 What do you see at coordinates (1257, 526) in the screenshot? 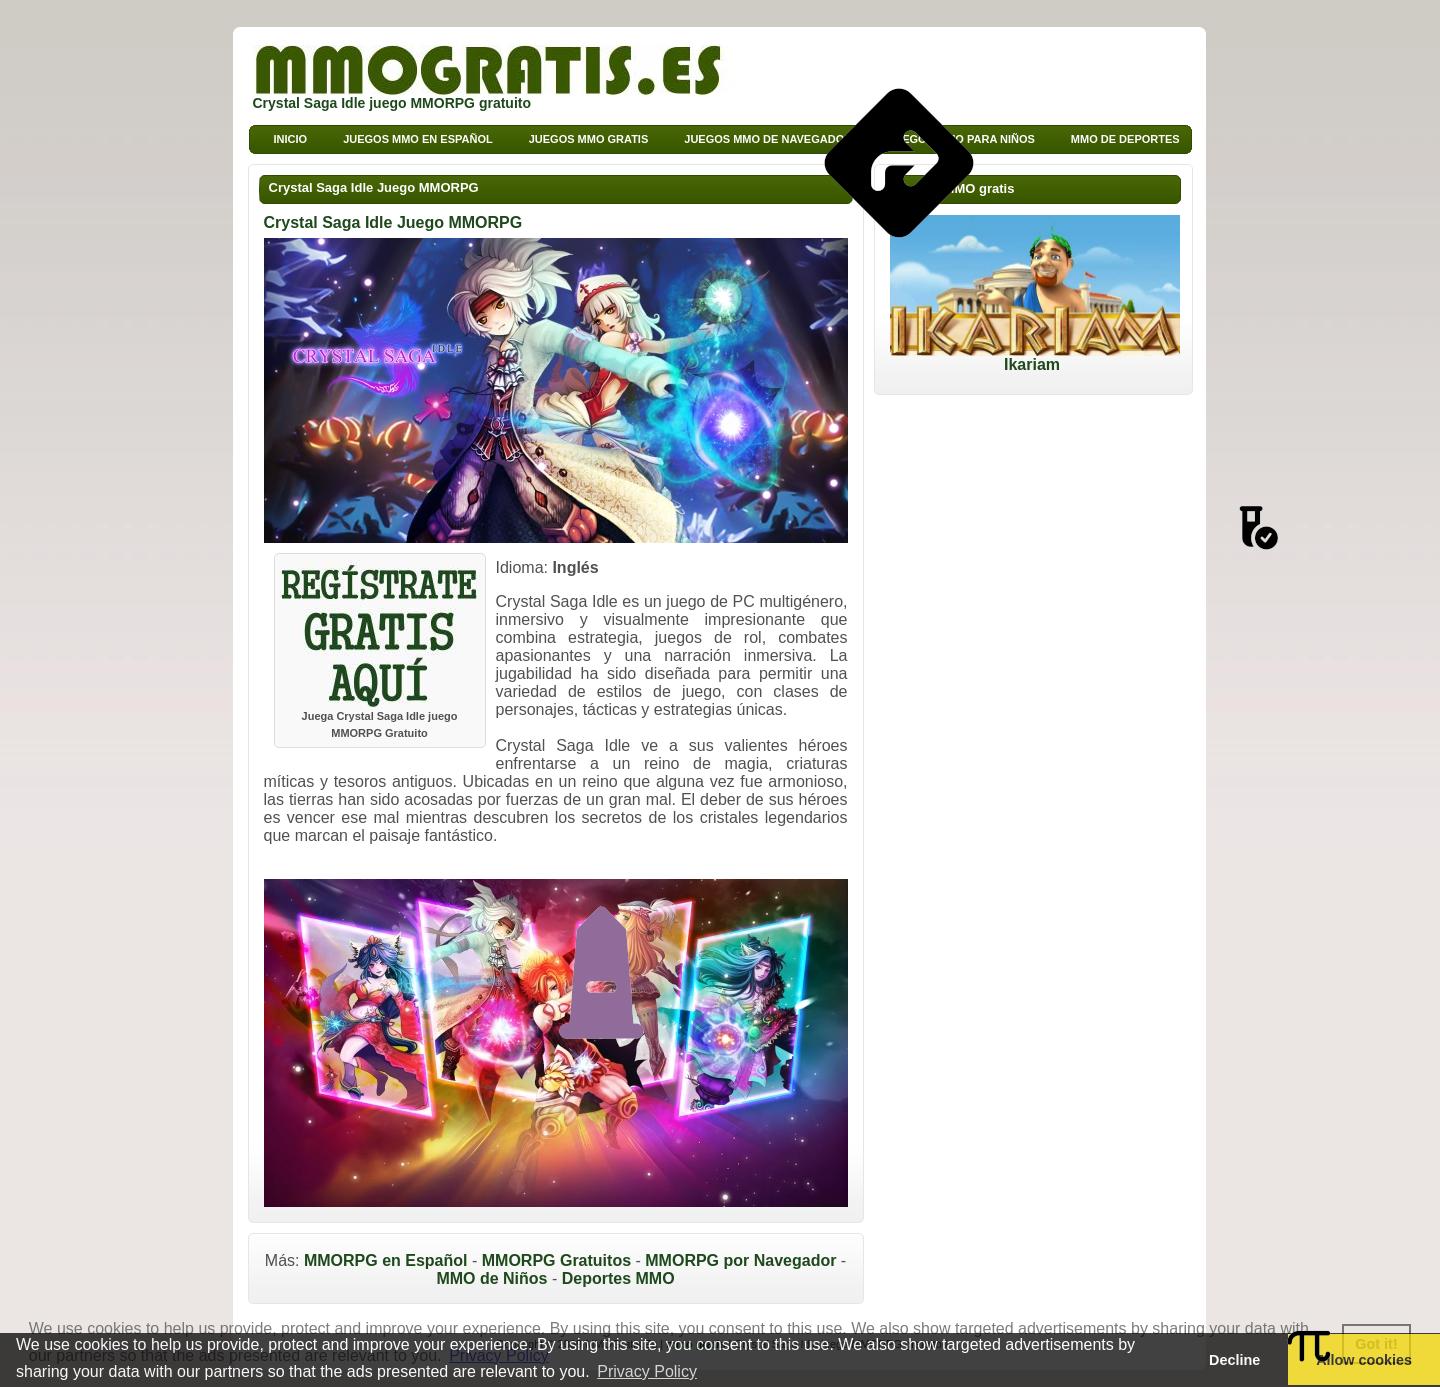
I see `test sample verified or approved` at bounding box center [1257, 526].